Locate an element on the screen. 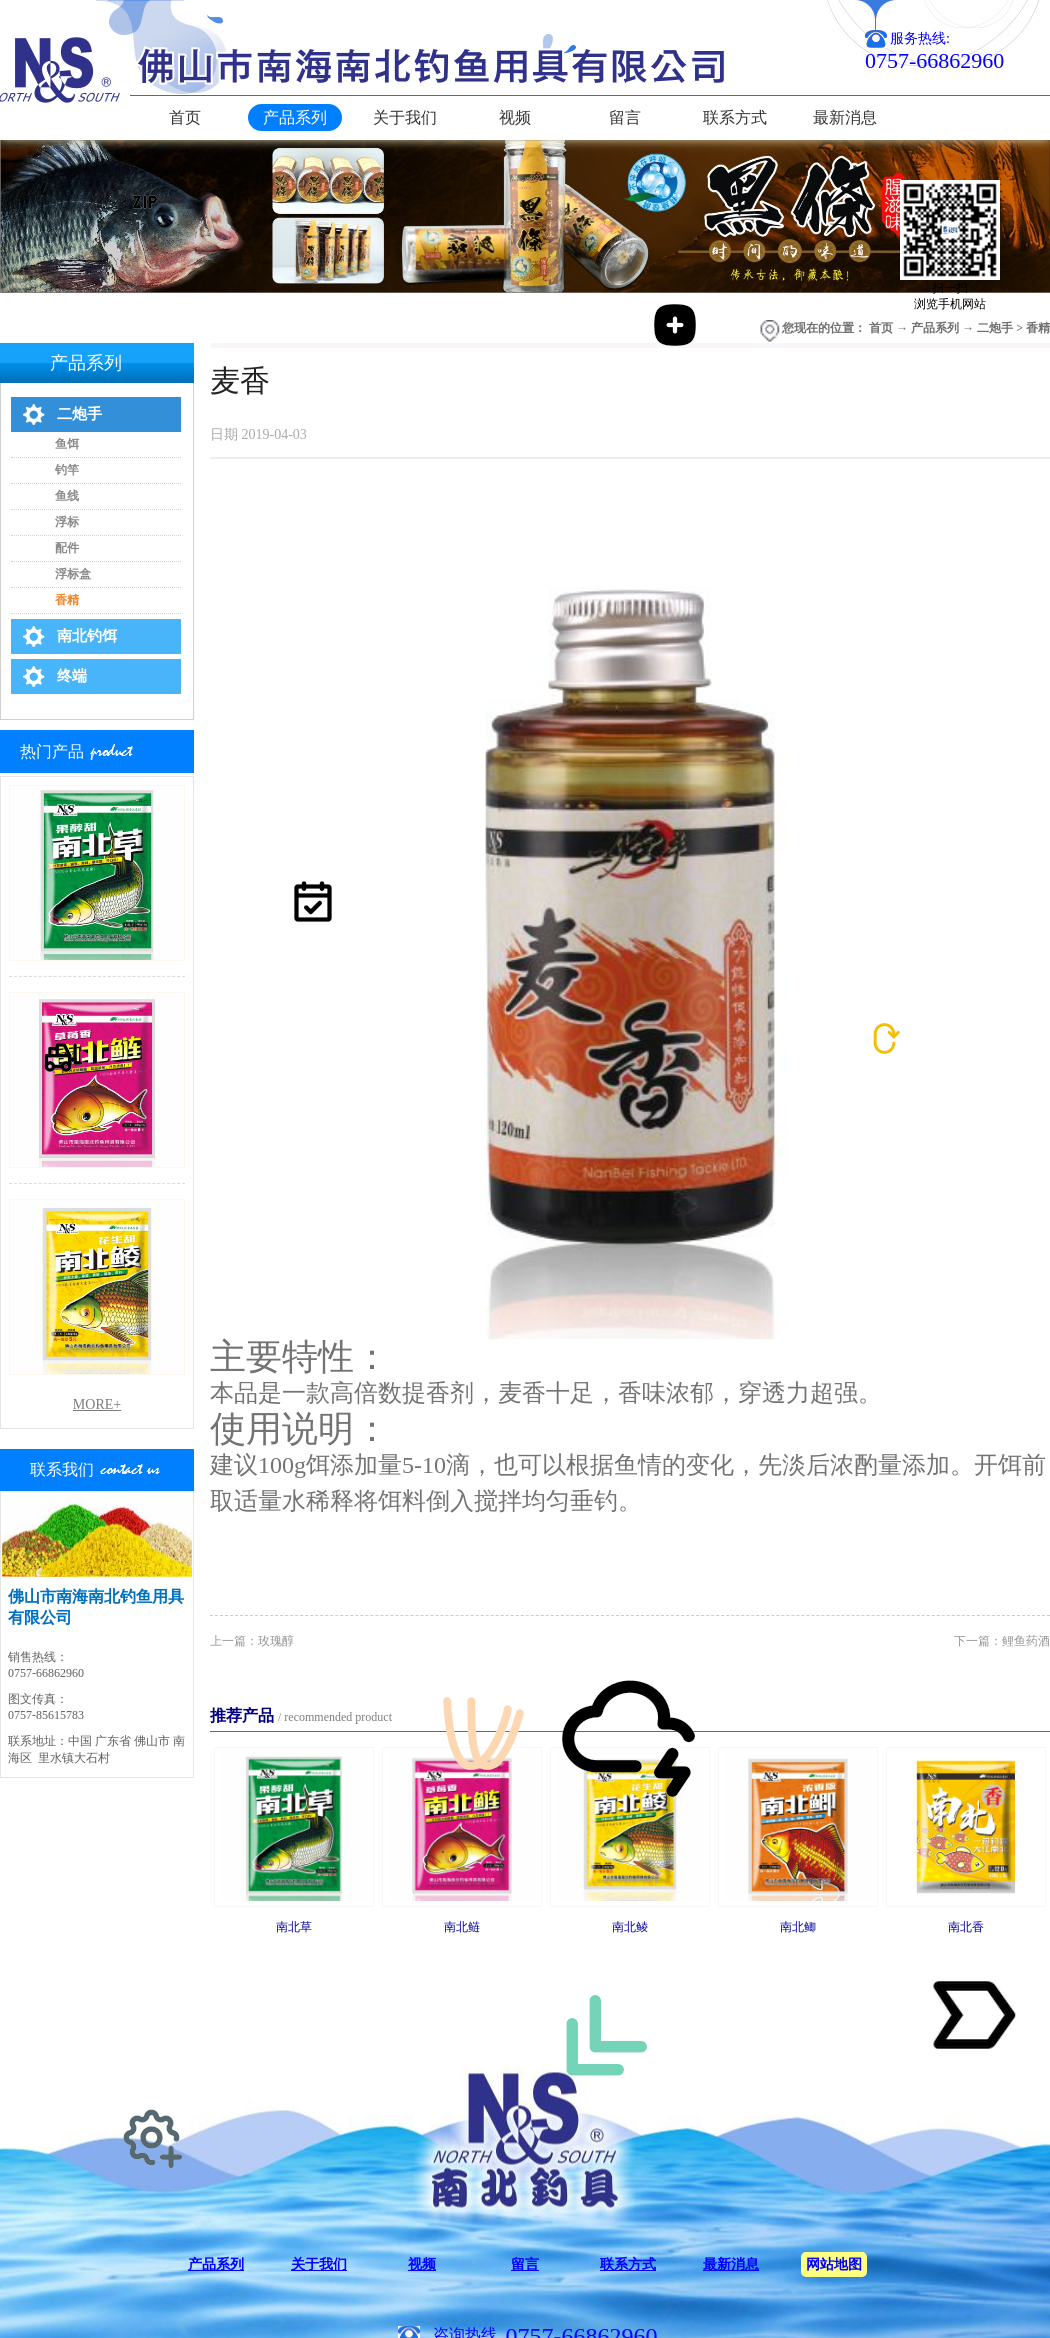 The width and height of the screenshot is (1050, 2338). compress files into a zip archive is located at coordinates (145, 202).